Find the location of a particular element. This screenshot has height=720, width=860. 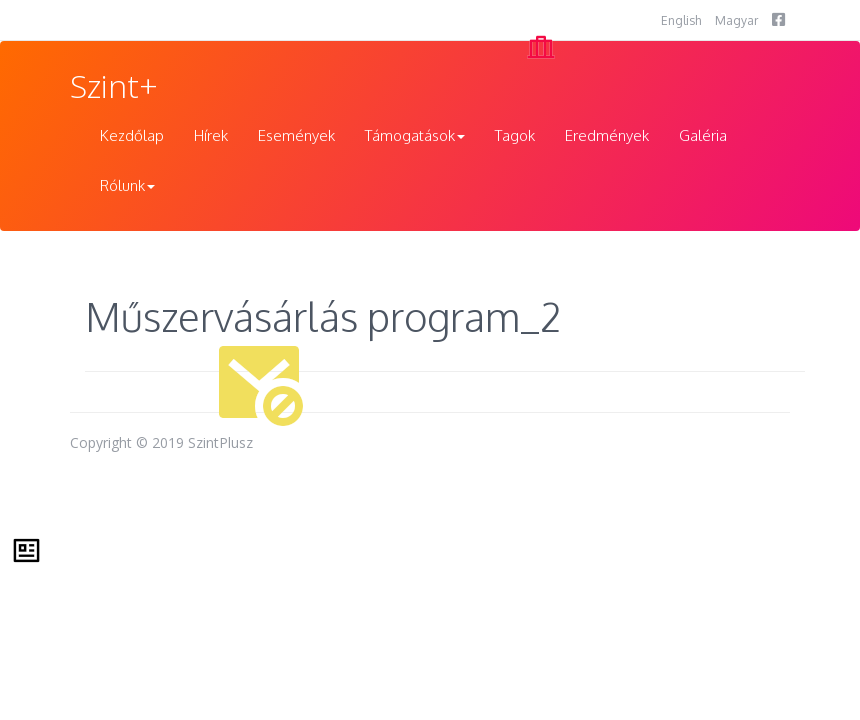

view news articles is located at coordinates (26, 550).